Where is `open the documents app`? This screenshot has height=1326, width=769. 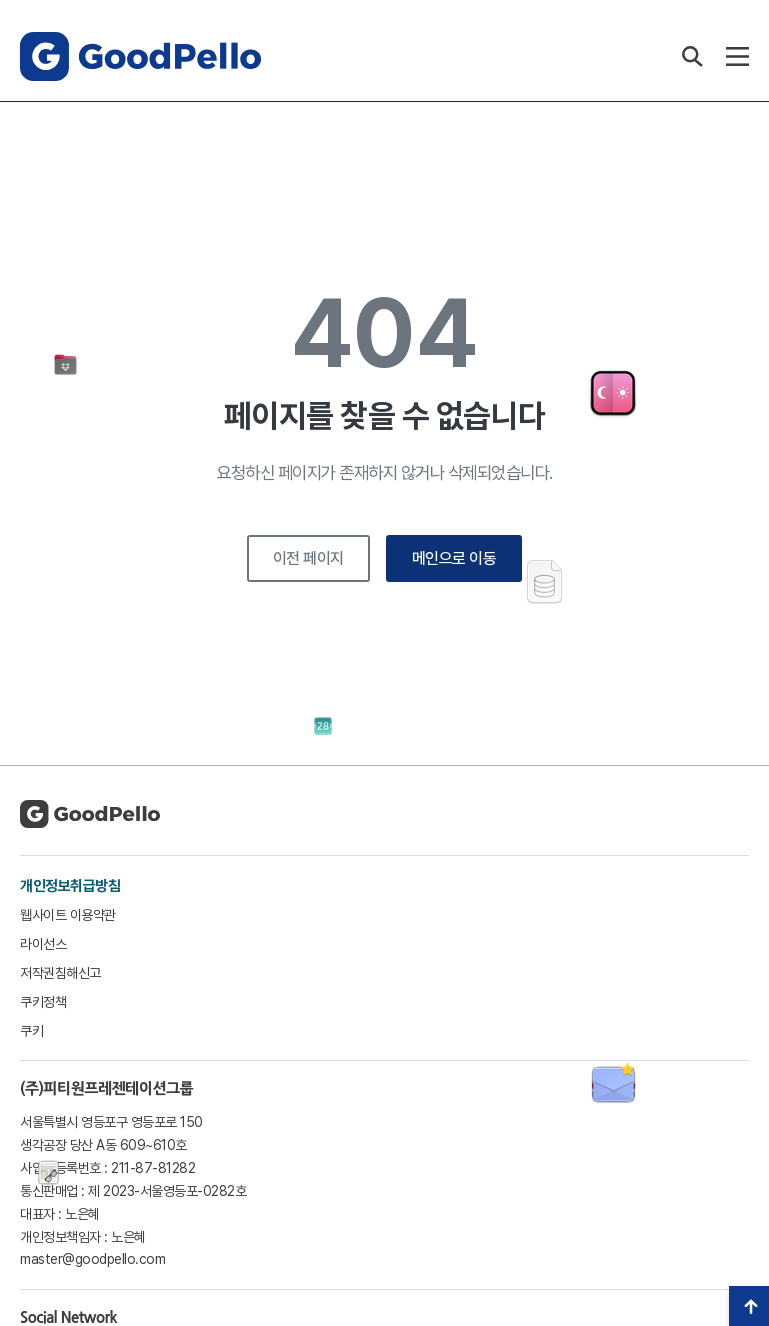 open the documents app is located at coordinates (48, 1172).